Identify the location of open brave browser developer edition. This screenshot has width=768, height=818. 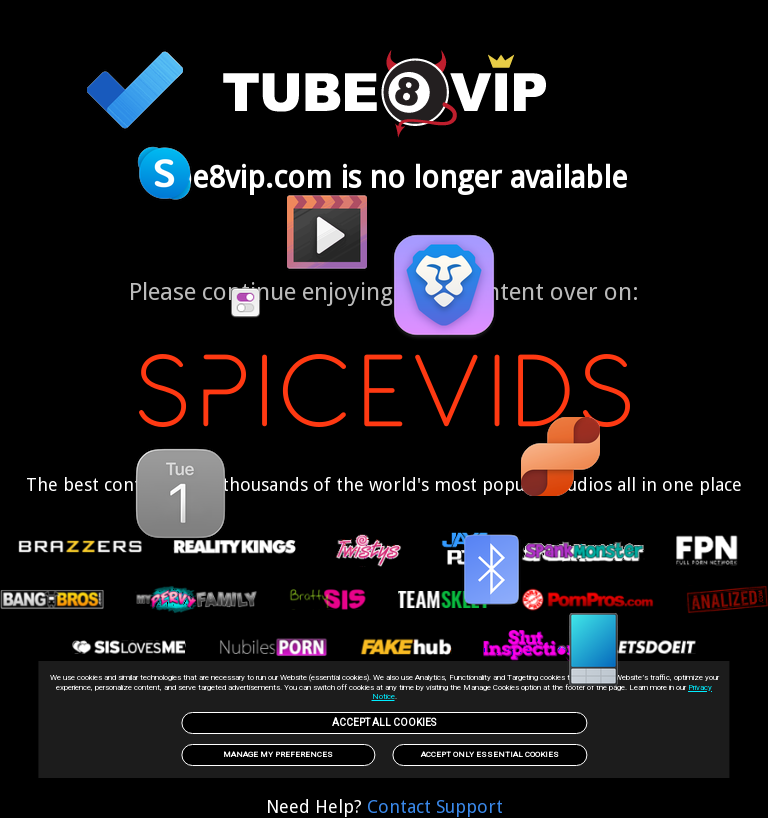
(444, 285).